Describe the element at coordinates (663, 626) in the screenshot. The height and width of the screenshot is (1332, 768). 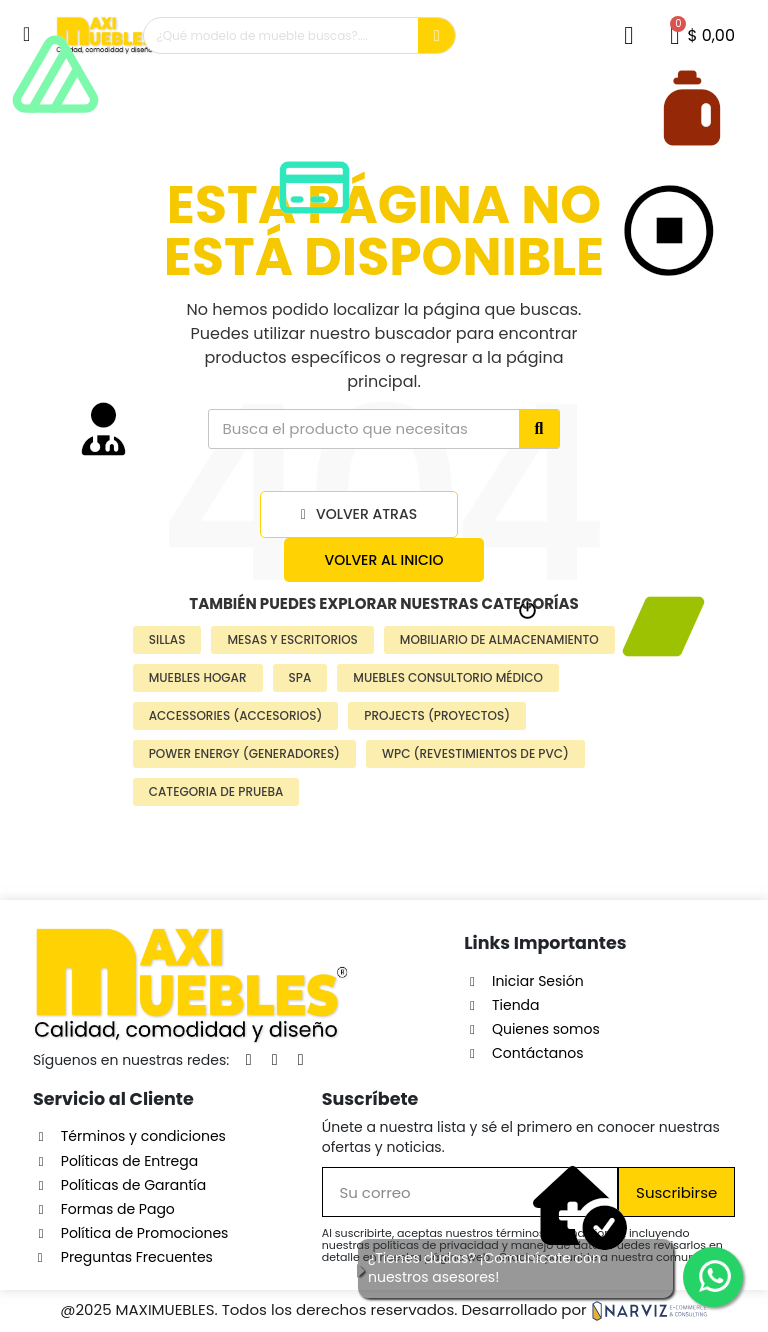
I see `insert a parallelogram shape` at that location.